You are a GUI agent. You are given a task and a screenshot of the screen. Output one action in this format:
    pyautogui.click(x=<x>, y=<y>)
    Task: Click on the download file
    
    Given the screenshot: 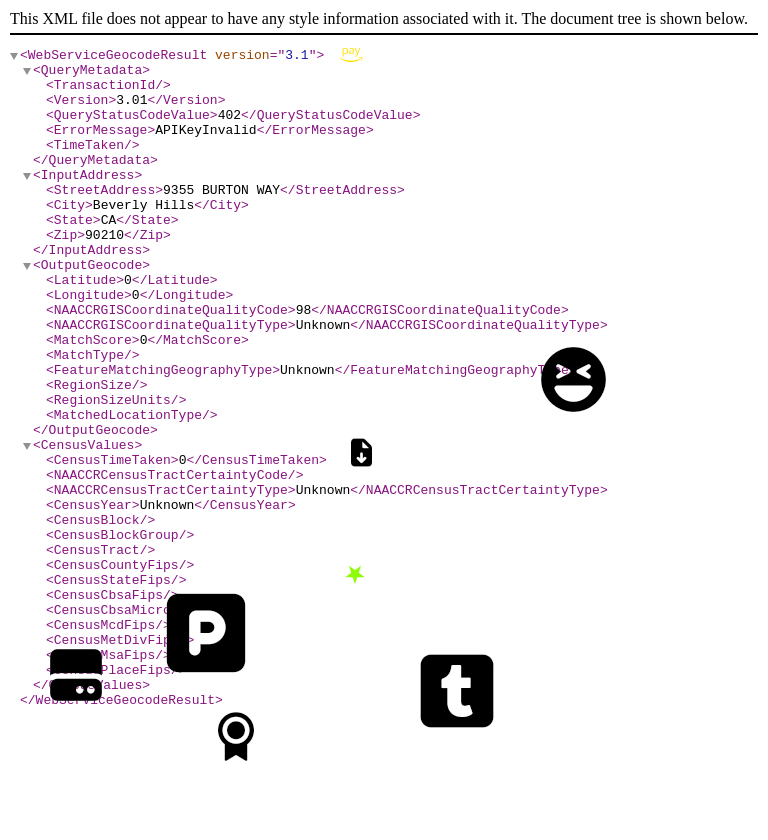 What is the action you would take?
    pyautogui.click(x=361, y=452)
    